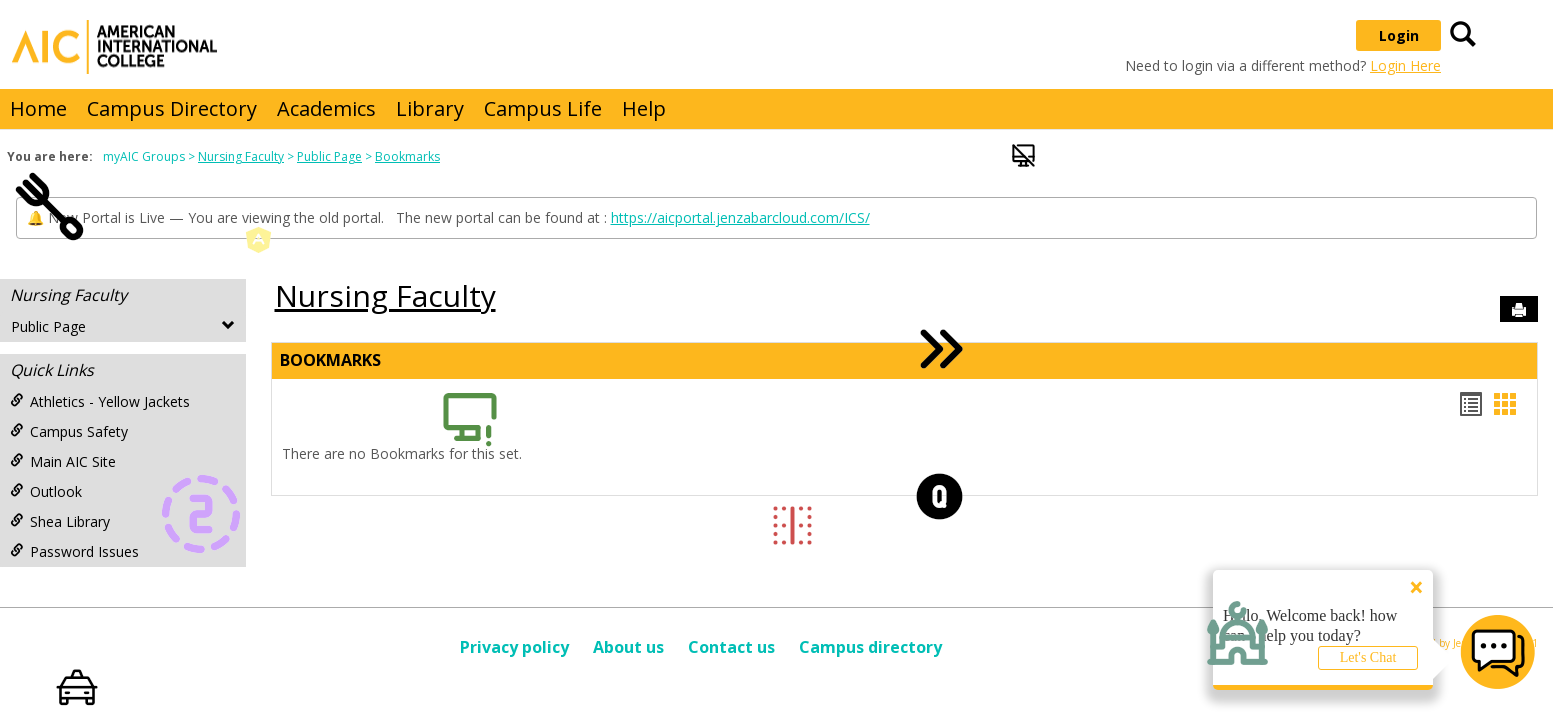  I want to click on indicates a desktop device error or warning, so click(470, 417).